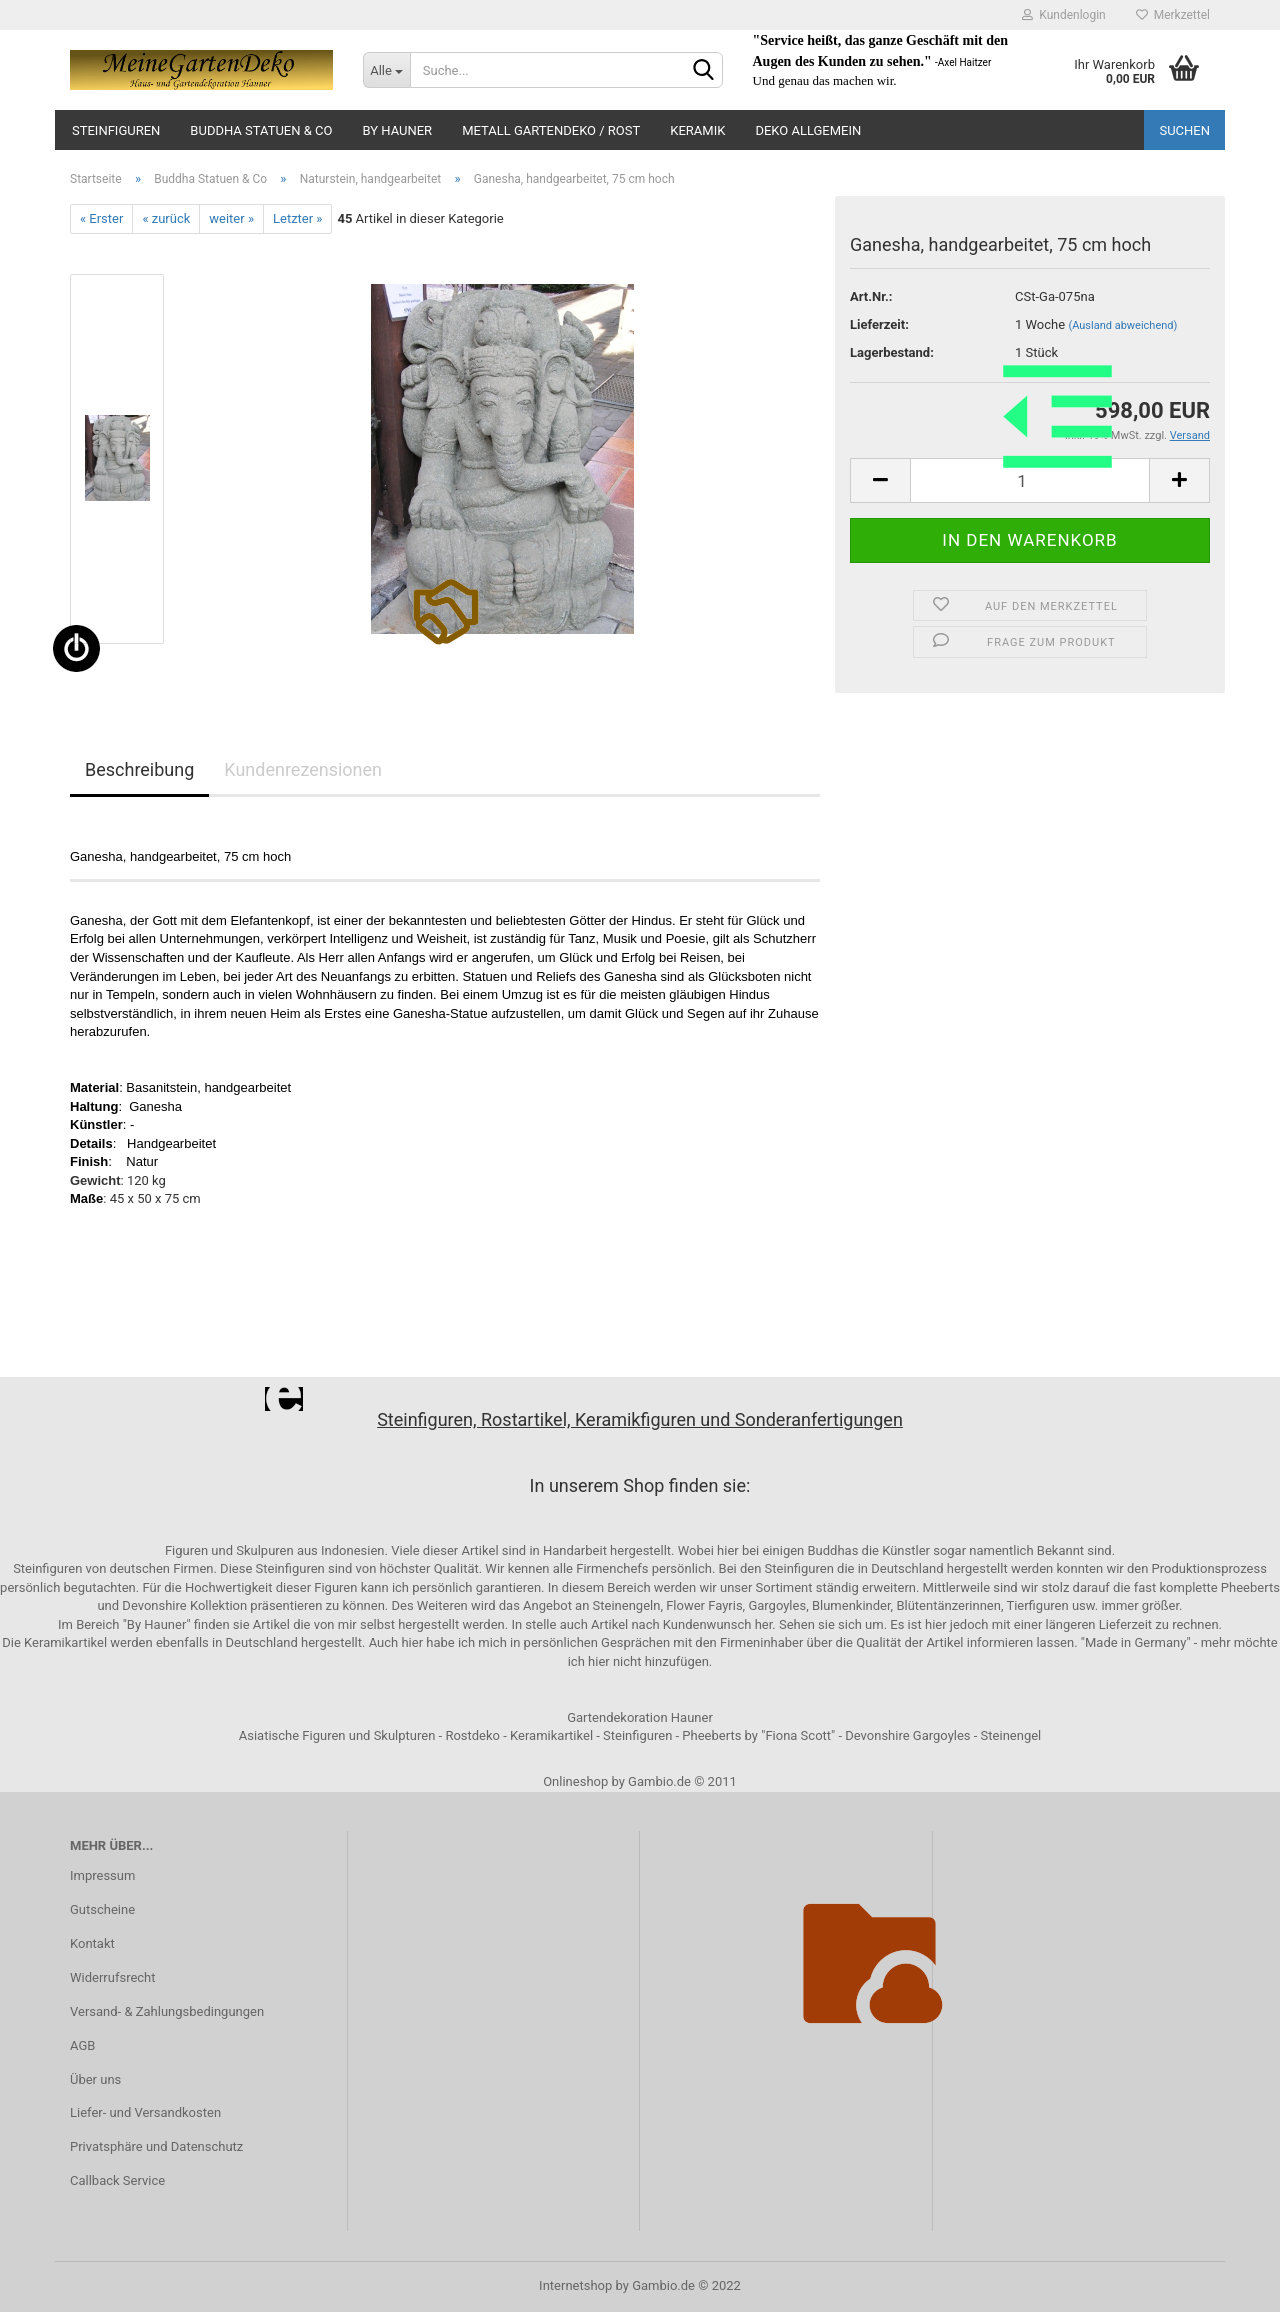 The width and height of the screenshot is (1280, 2312). Describe the element at coordinates (1057, 413) in the screenshot. I see `decrease text indentation` at that location.